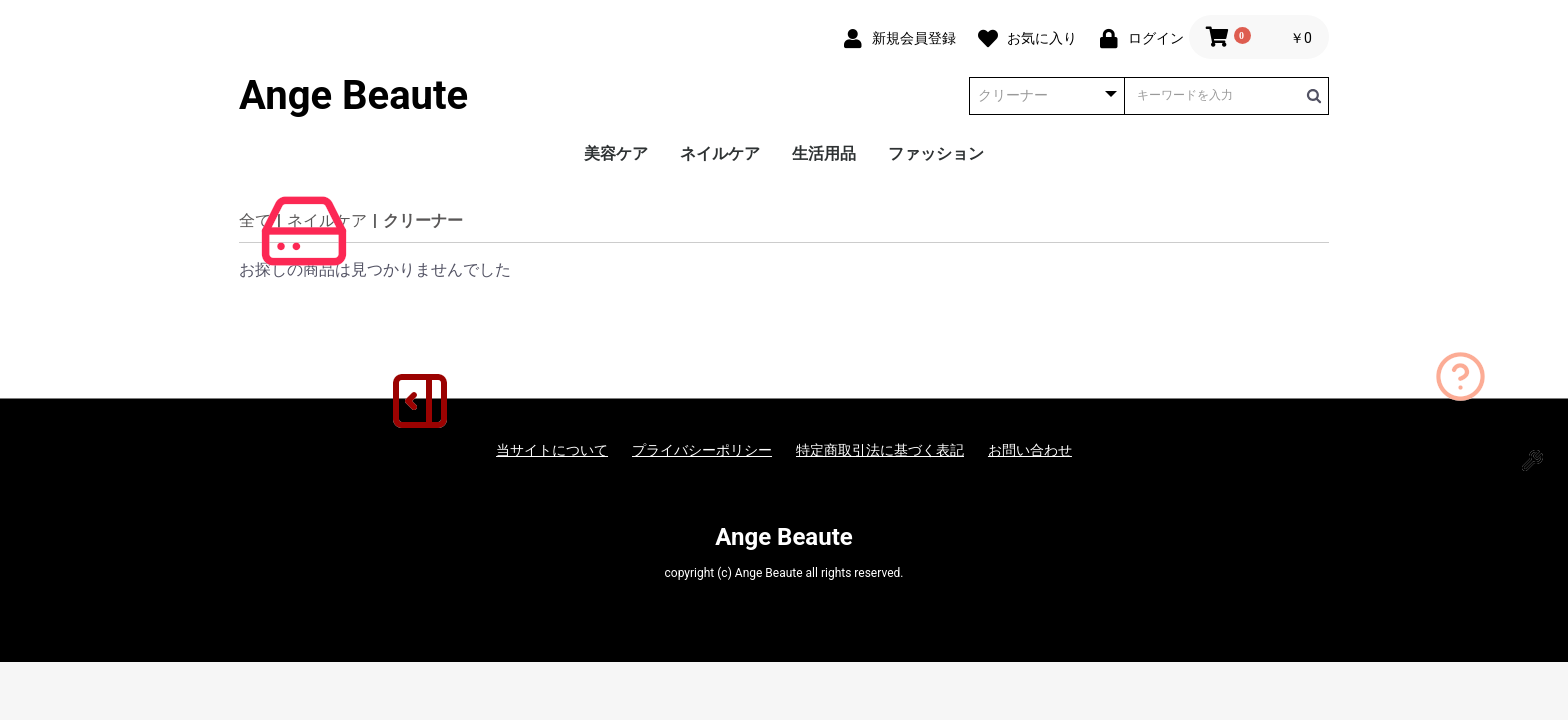 The image size is (1568, 720). What do you see at coordinates (420, 401) in the screenshot?
I see `expand the right sidebar panel` at bounding box center [420, 401].